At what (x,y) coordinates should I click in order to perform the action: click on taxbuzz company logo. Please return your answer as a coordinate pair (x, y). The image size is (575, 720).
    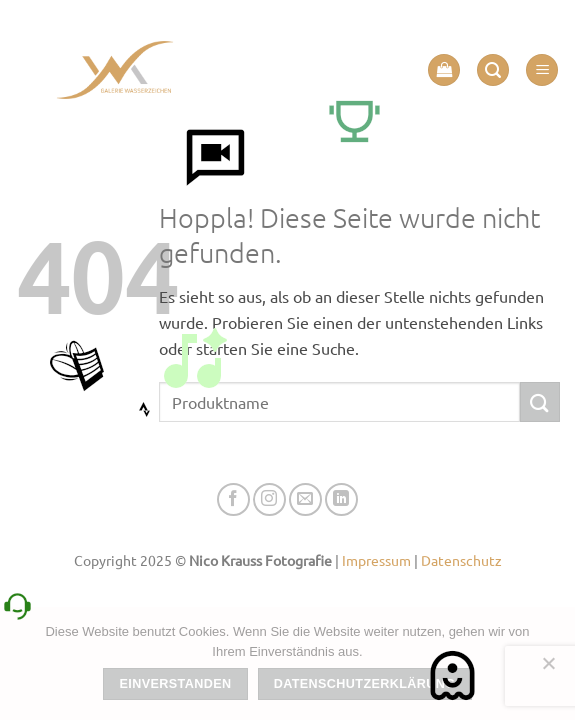
    Looking at the image, I should click on (77, 366).